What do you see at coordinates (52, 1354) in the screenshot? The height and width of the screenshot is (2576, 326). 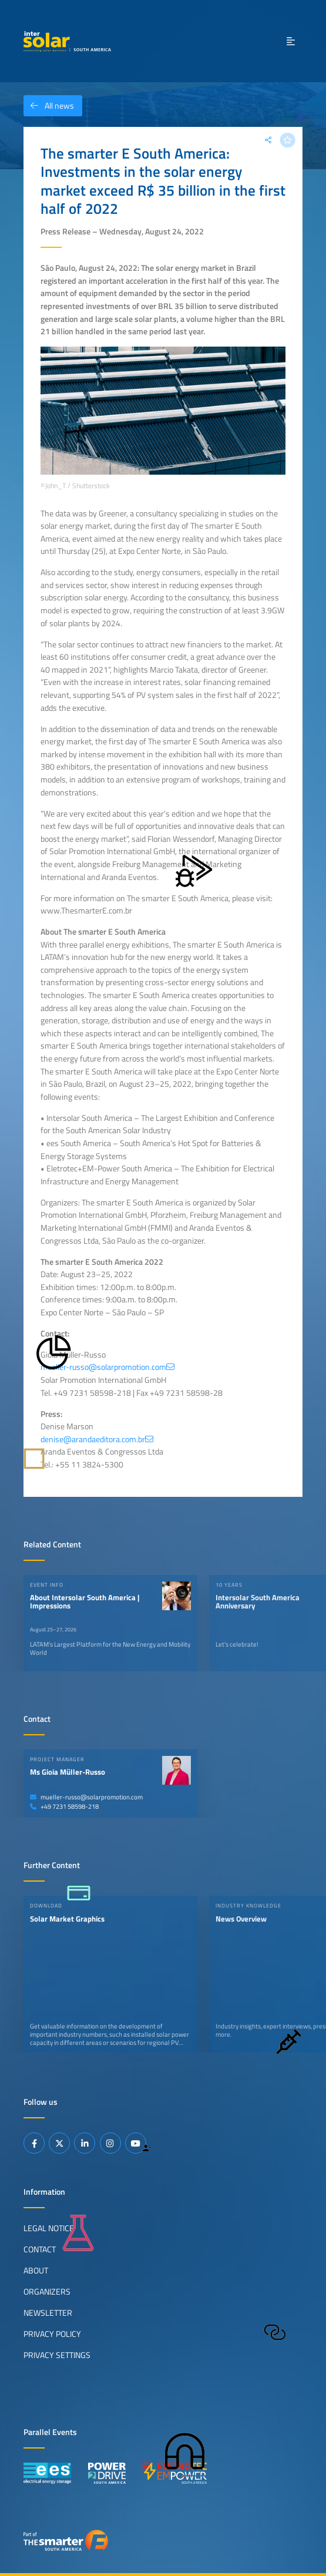 I see `view data breakdown or statistics` at bounding box center [52, 1354].